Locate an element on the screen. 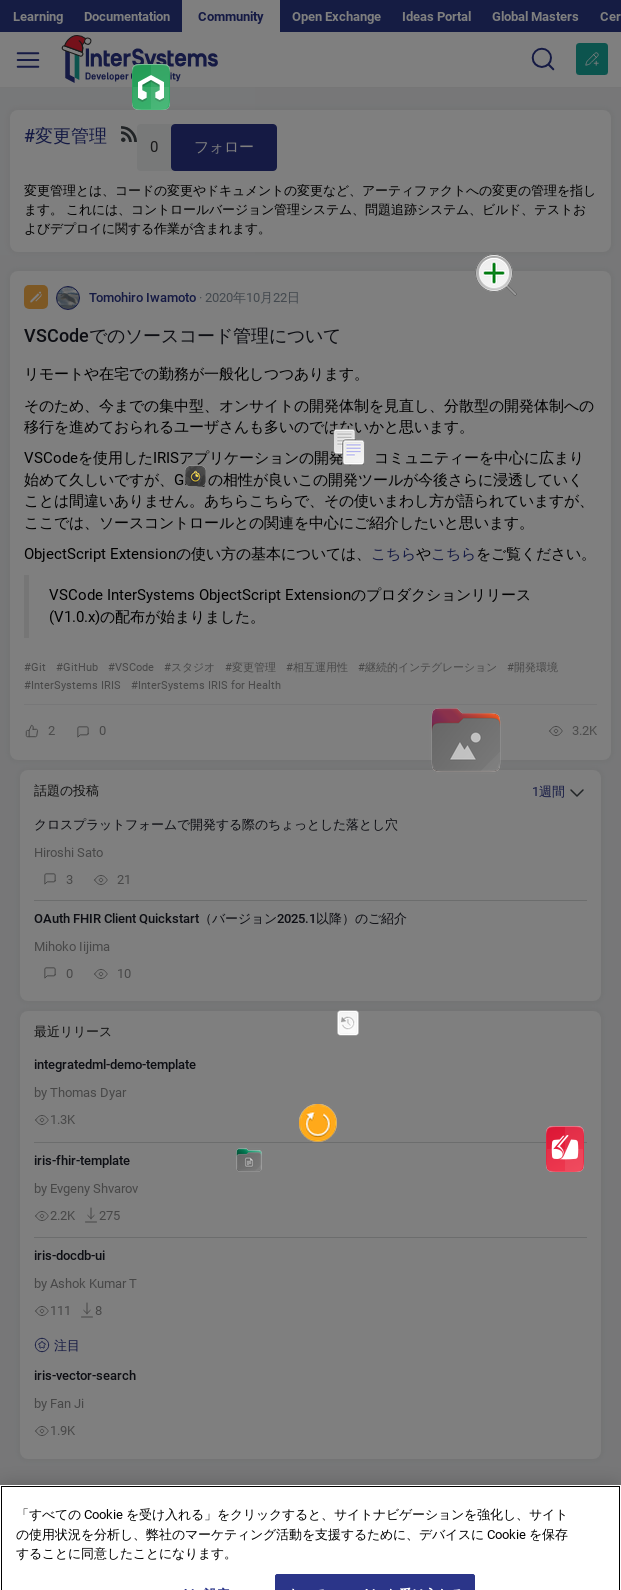 The width and height of the screenshot is (621, 1590). open your documents folder is located at coordinates (249, 1160).